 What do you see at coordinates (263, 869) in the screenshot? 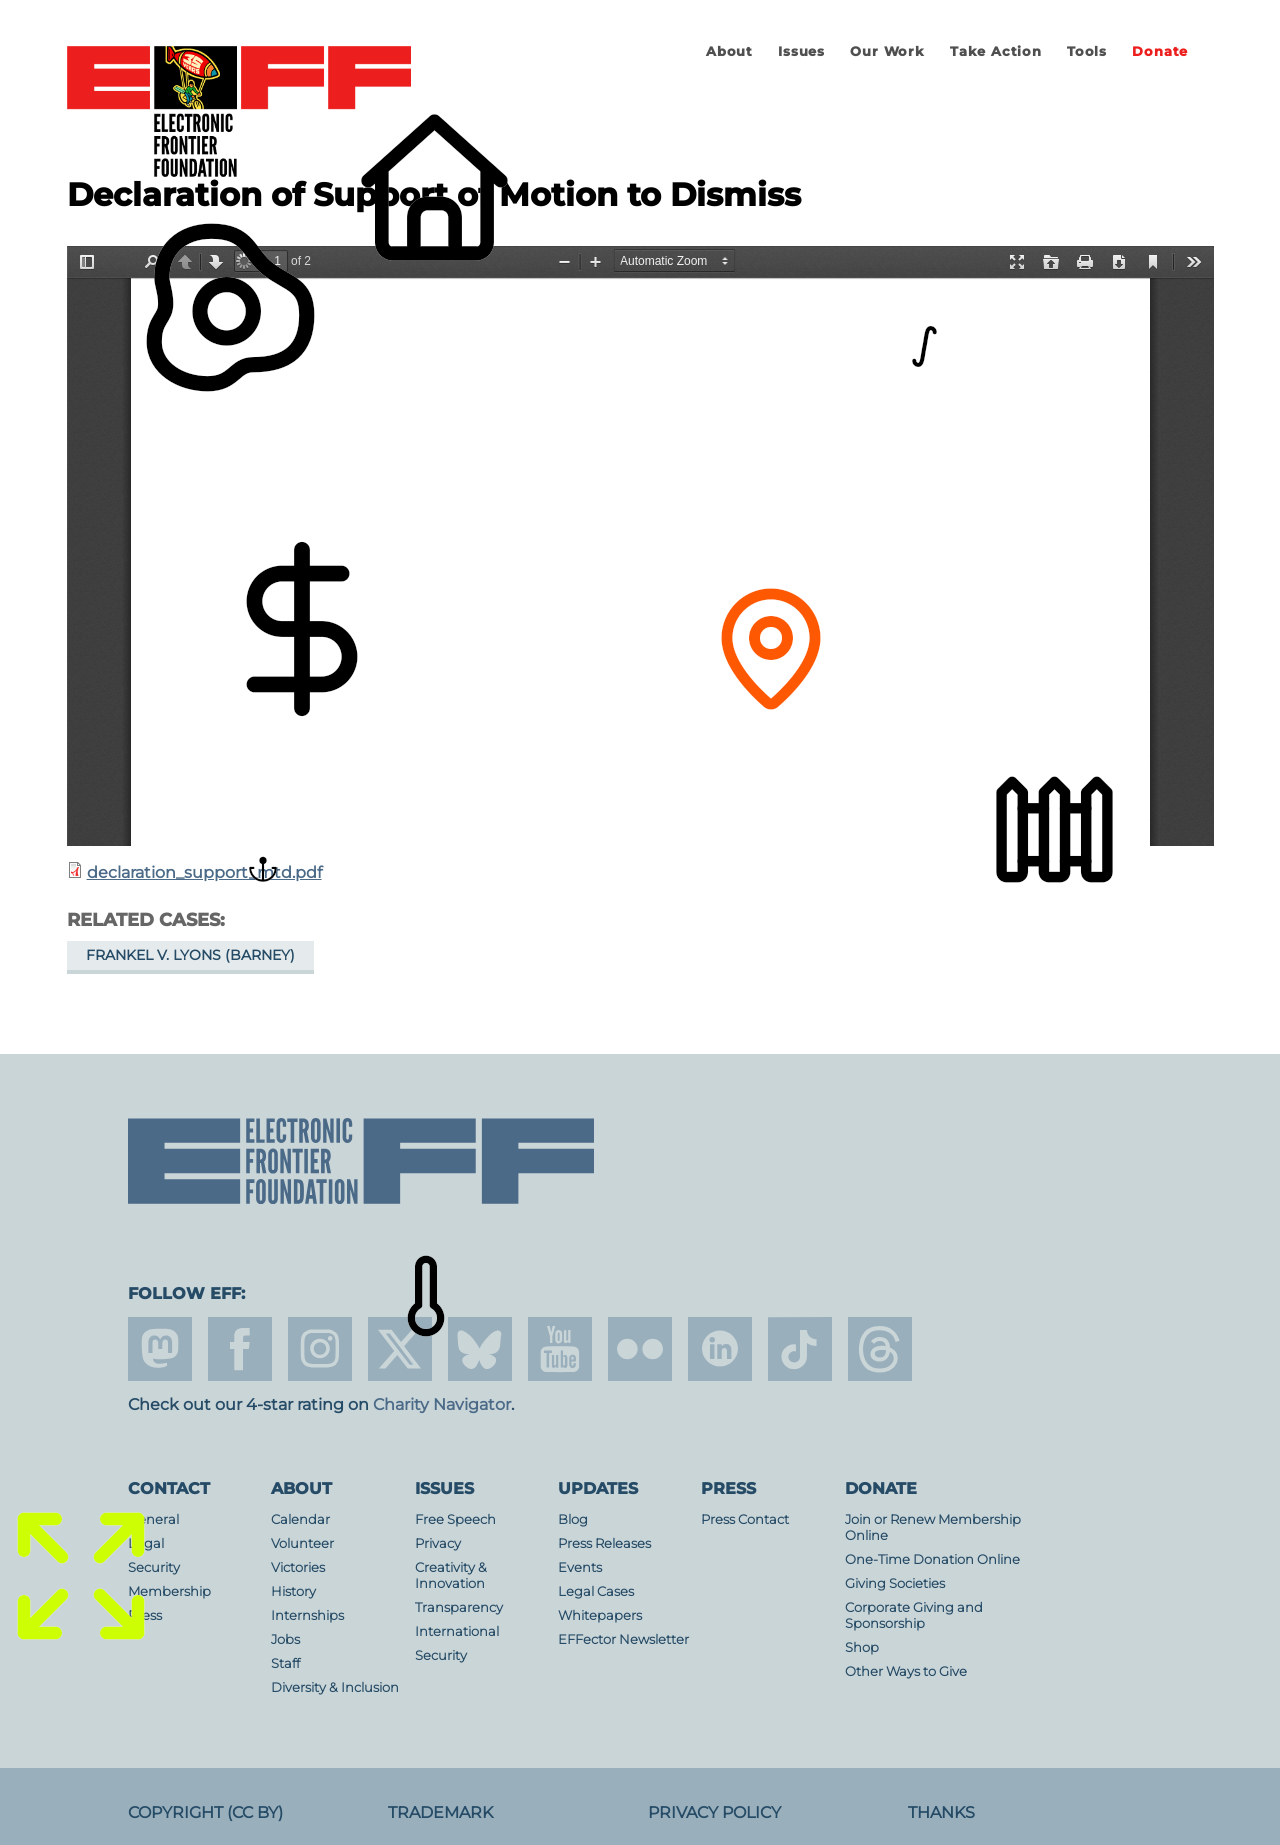
I see `anchor link or reference point in a document` at bounding box center [263, 869].